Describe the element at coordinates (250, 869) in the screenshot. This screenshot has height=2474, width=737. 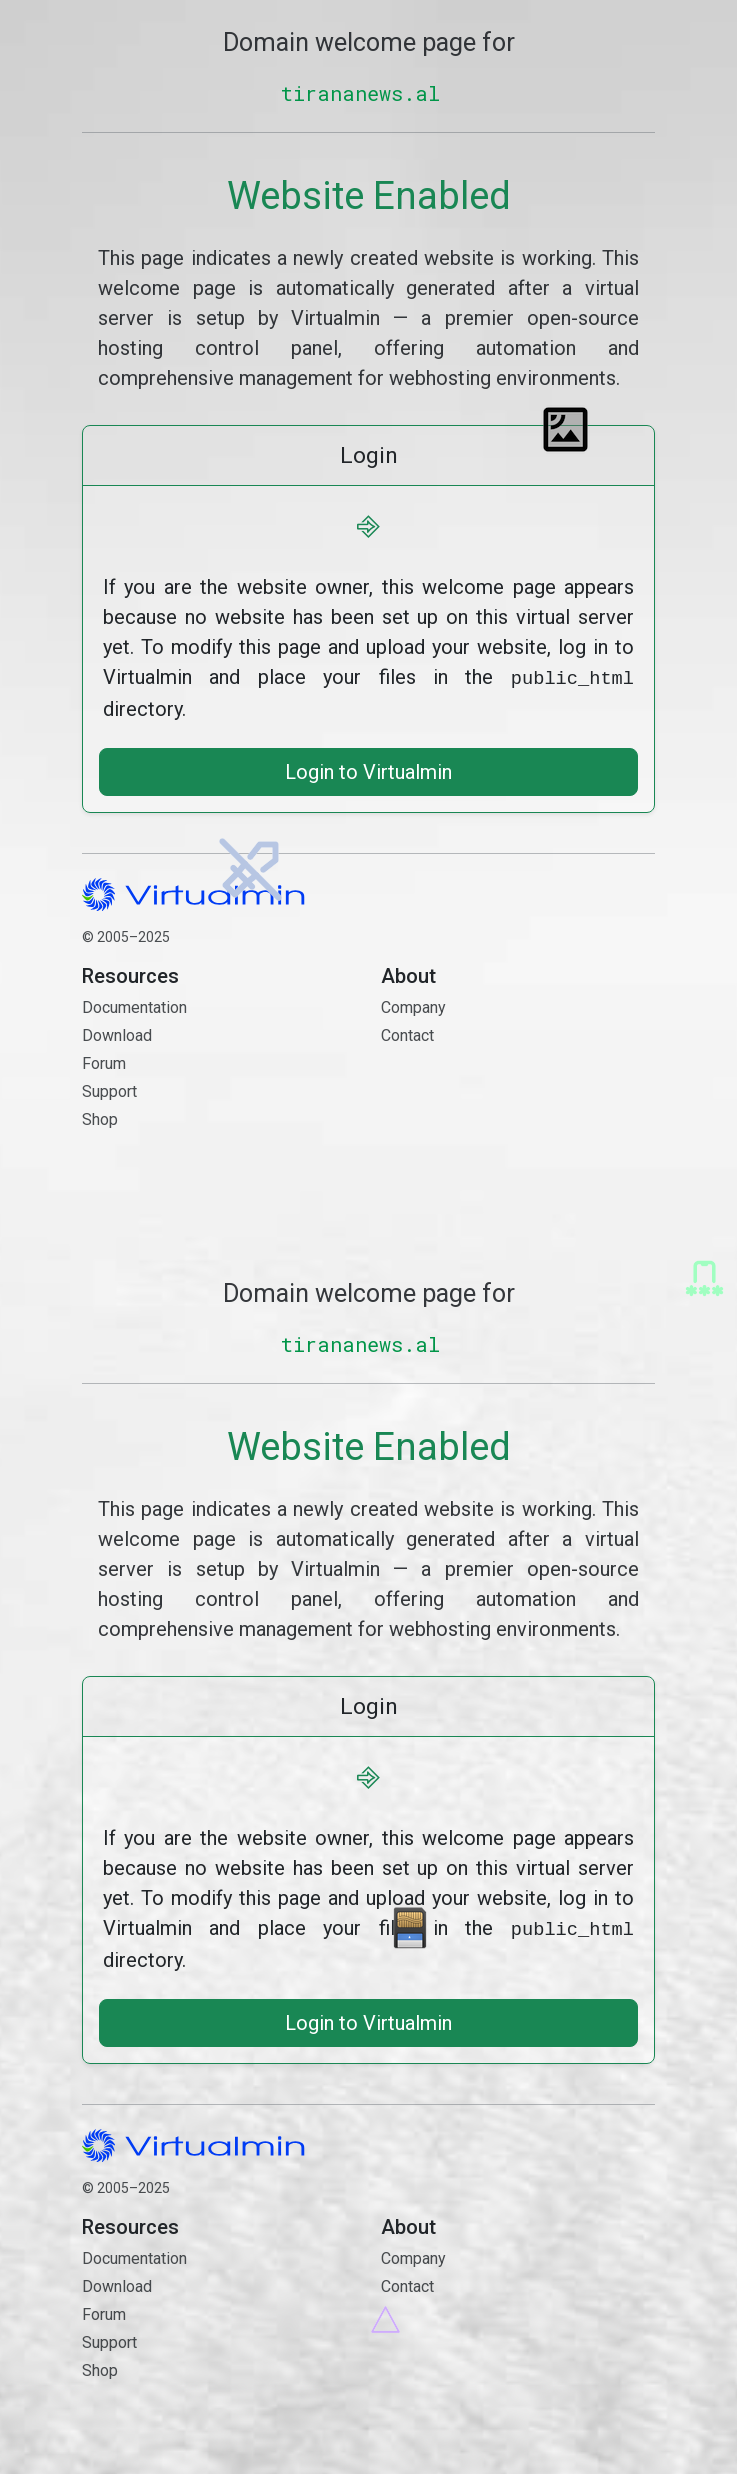
I see `disable combat mode` at that location.